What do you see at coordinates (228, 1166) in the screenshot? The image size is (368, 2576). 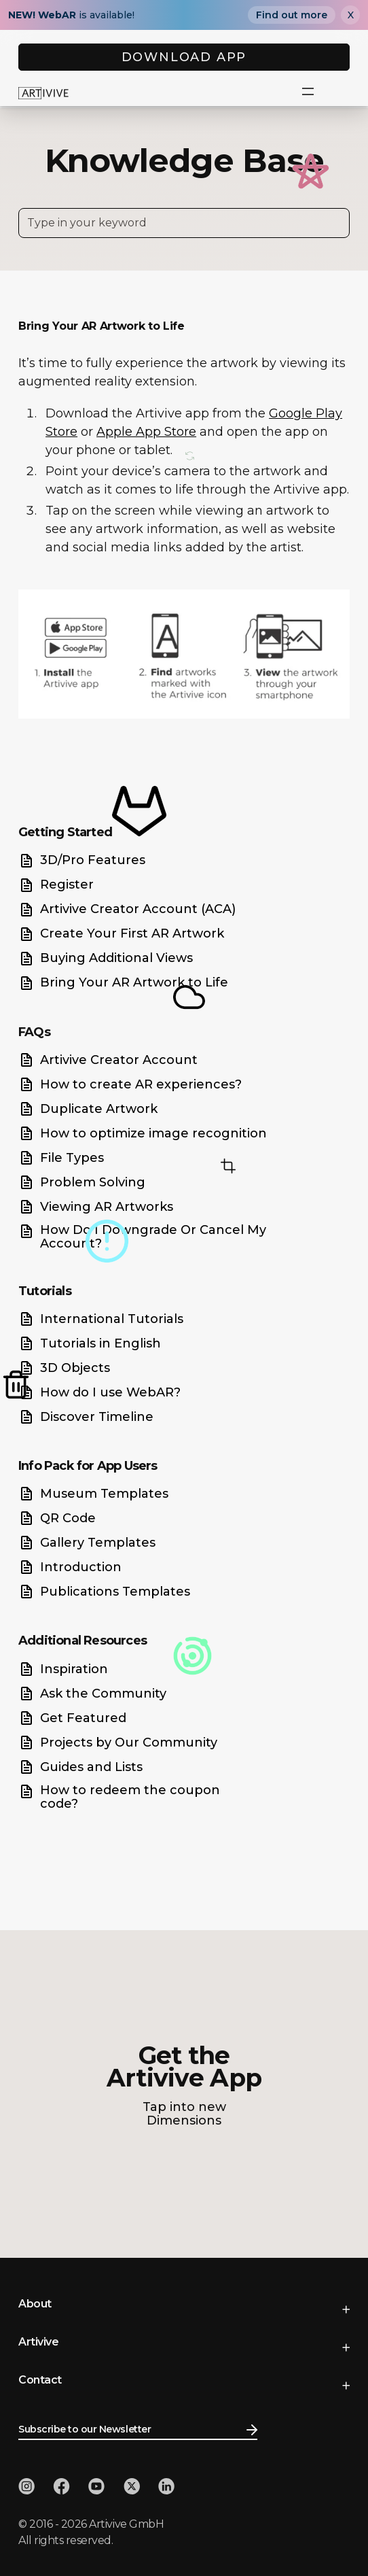 I see `crop or resize an image` at bounding box center [228, 1166].